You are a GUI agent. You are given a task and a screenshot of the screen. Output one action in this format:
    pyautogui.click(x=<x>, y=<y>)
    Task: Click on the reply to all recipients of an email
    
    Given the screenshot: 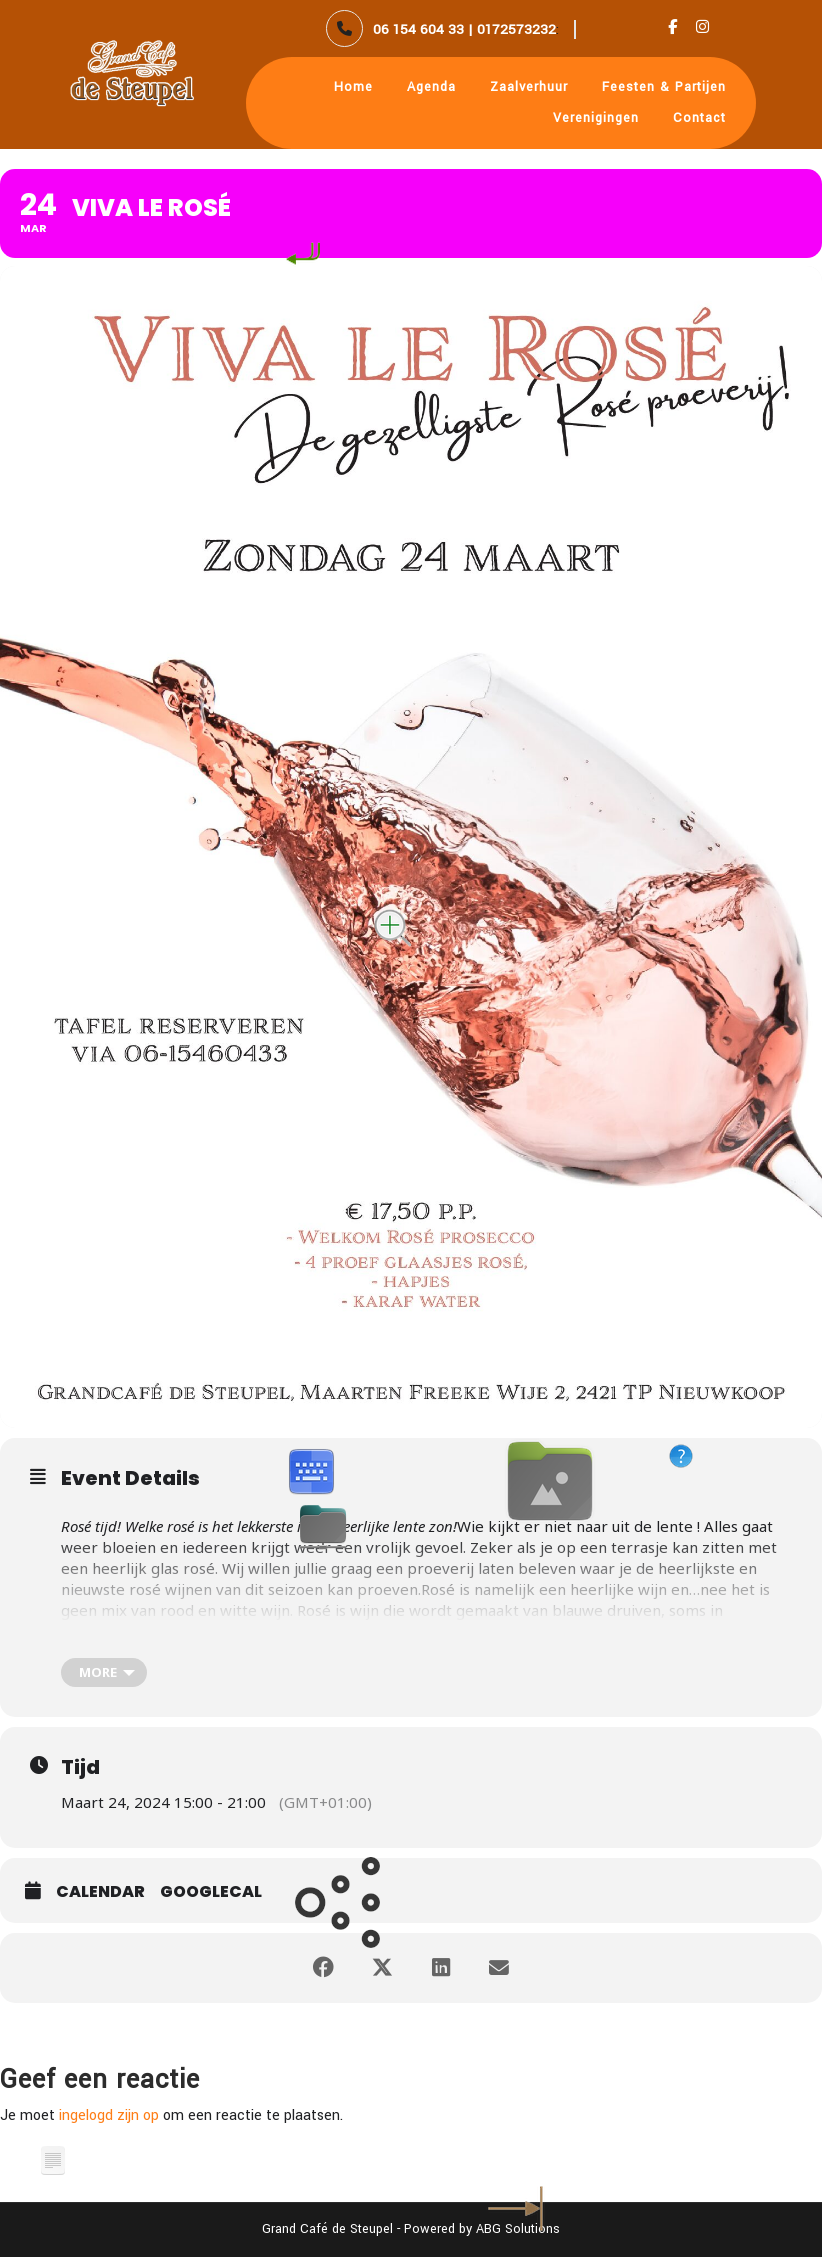 What is the action you would take?
    pyautogui.click(x=302, y=251)
    